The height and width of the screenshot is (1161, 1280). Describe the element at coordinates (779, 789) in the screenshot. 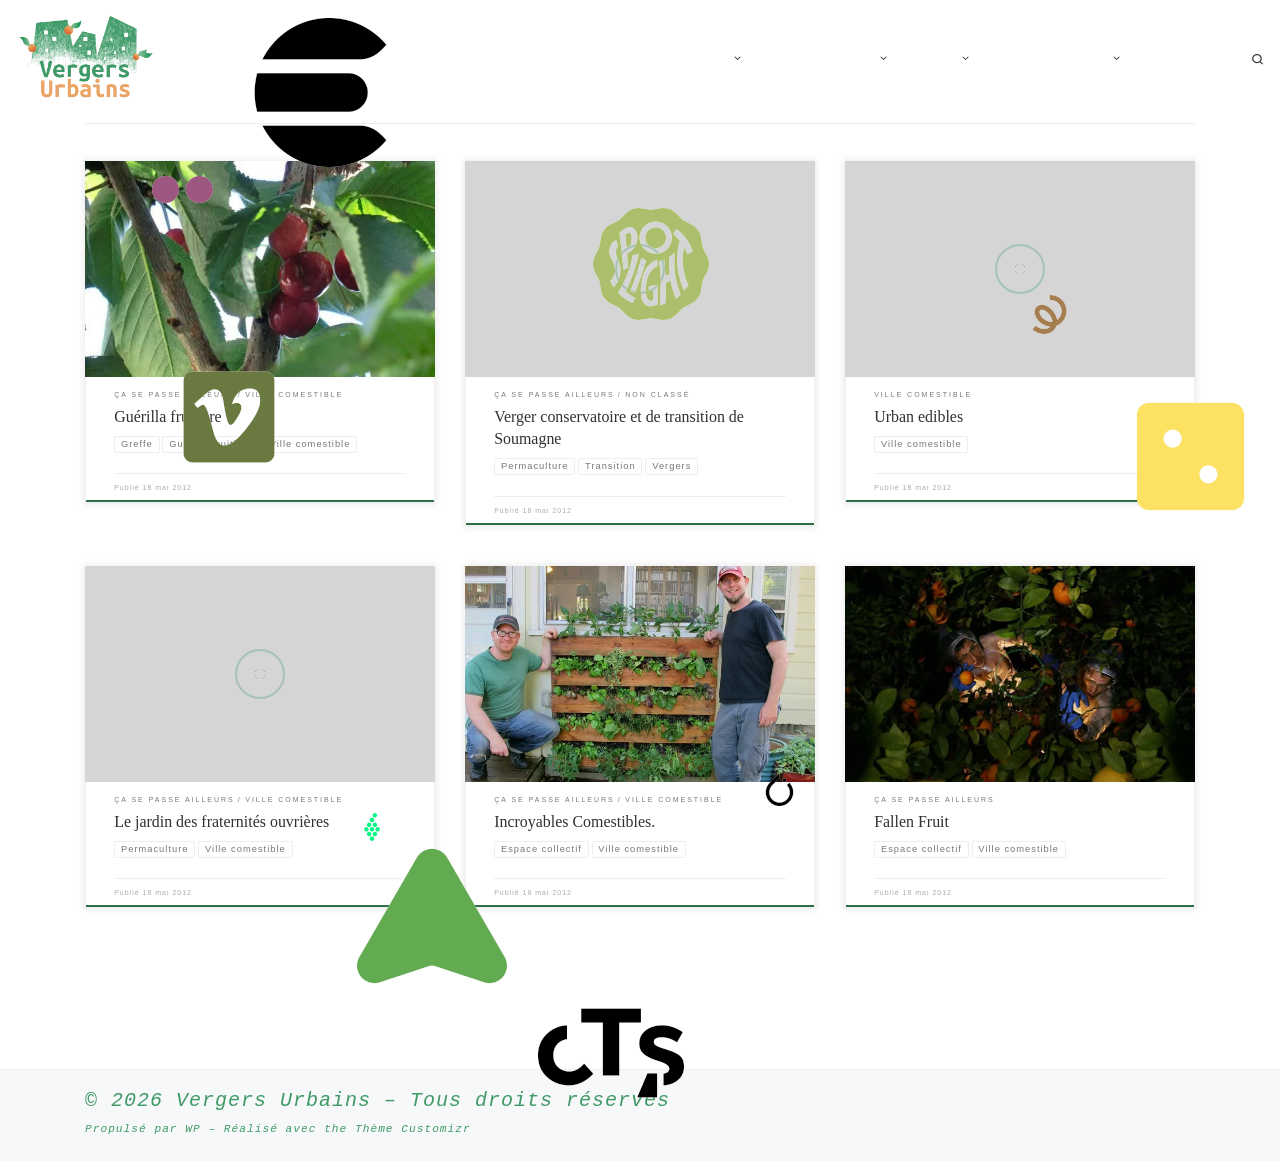

I see `PyTorch machine learning framework logo` at that location.